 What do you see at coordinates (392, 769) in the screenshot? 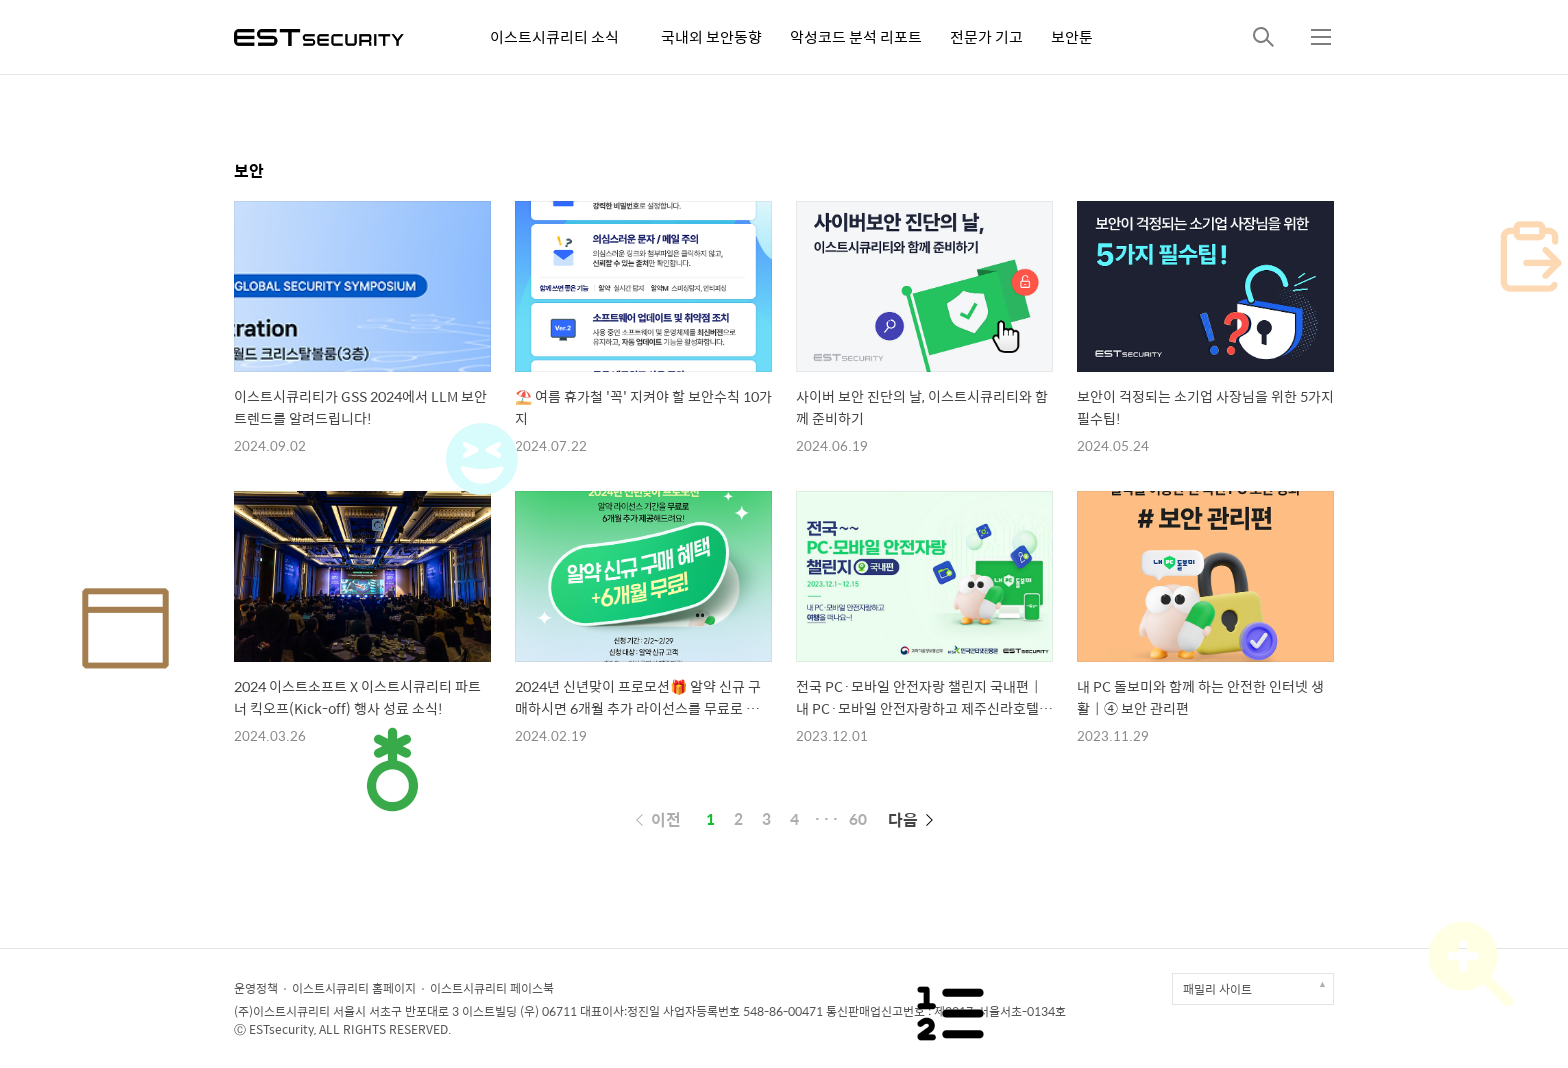
I see `indicates non-binary gender identity option` at bounding box center [392, 769].